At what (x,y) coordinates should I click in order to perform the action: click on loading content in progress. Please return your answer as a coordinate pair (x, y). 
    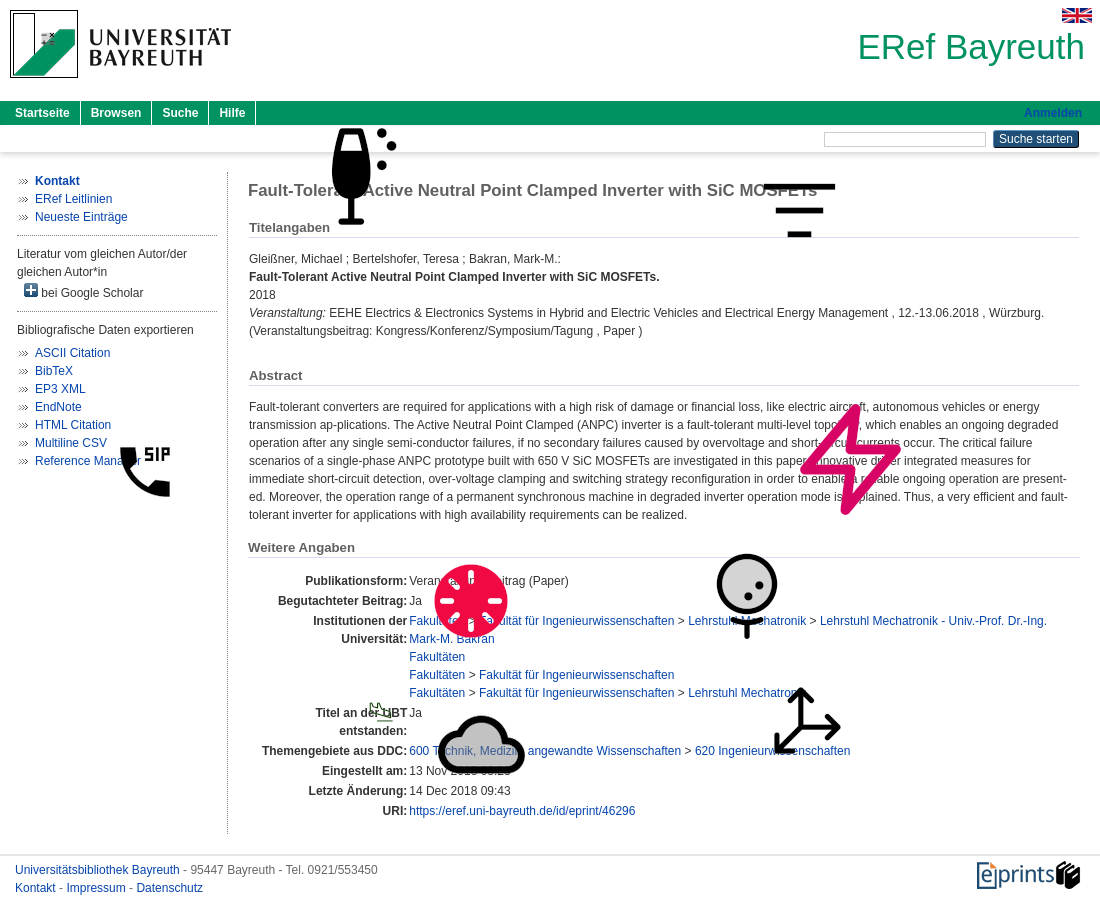
    Looking at the image, I should click on (471, 601).